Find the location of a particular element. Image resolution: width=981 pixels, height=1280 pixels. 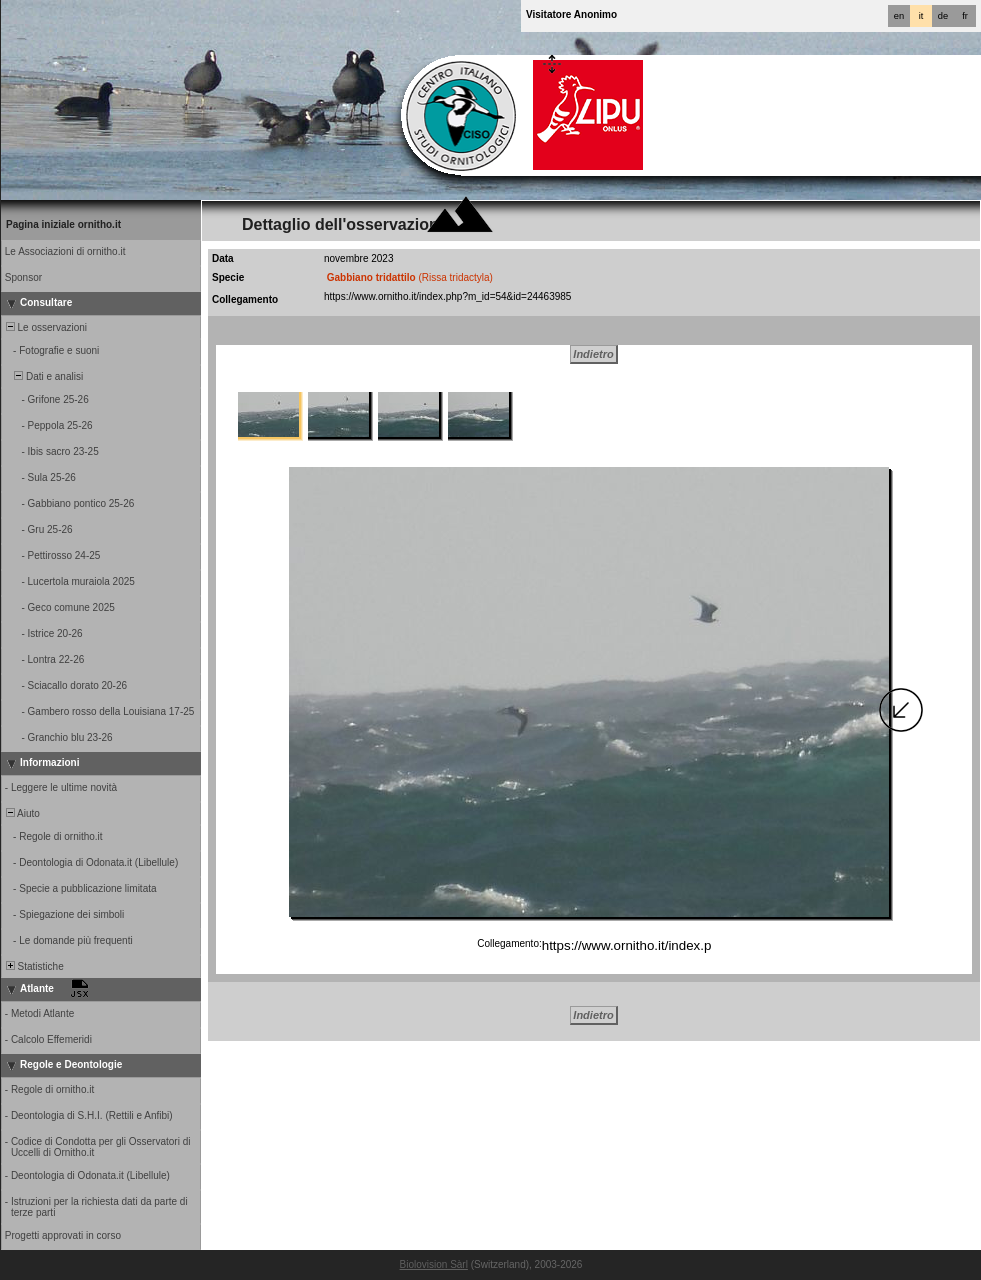

a JSX file type indicator is located at coordinates (80, 989).